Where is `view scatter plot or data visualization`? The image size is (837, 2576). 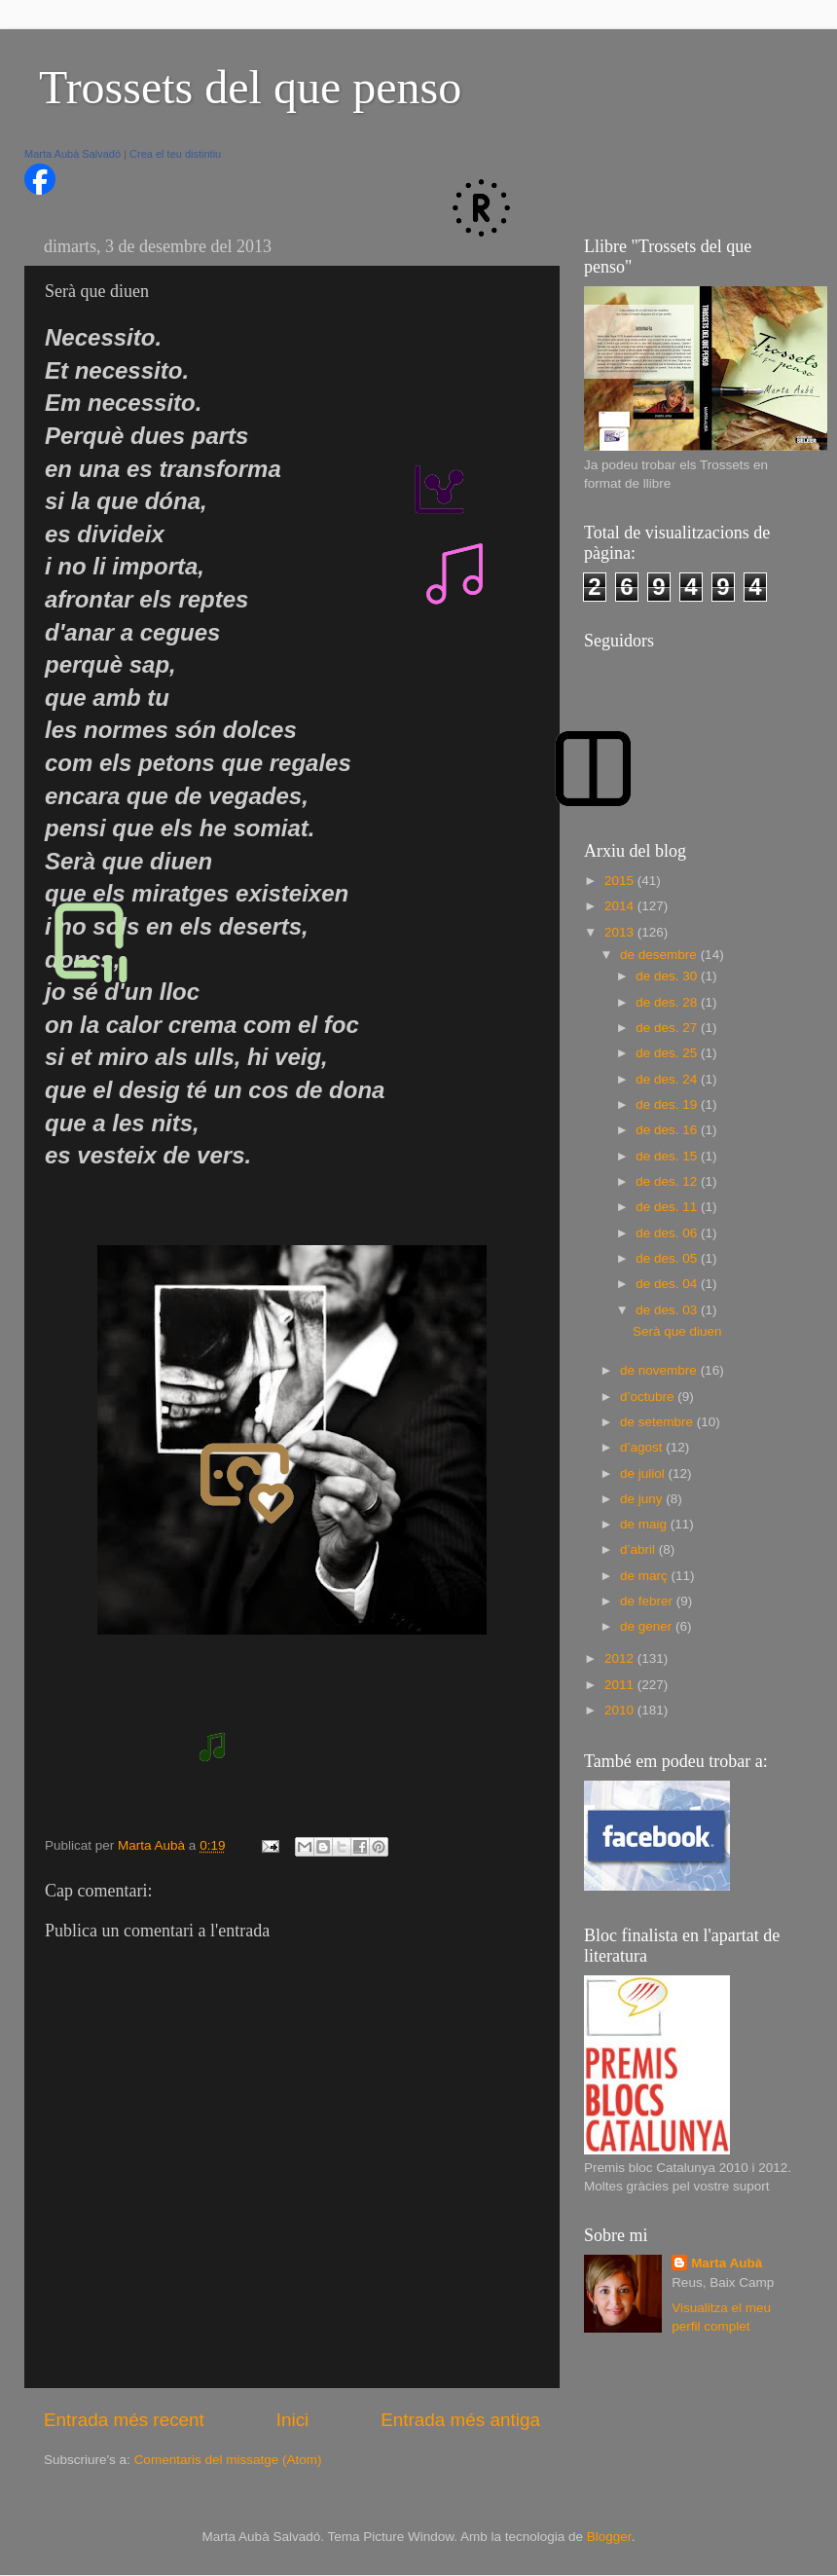
view scatter plot or data visualization is located at coordinates (439, 489).